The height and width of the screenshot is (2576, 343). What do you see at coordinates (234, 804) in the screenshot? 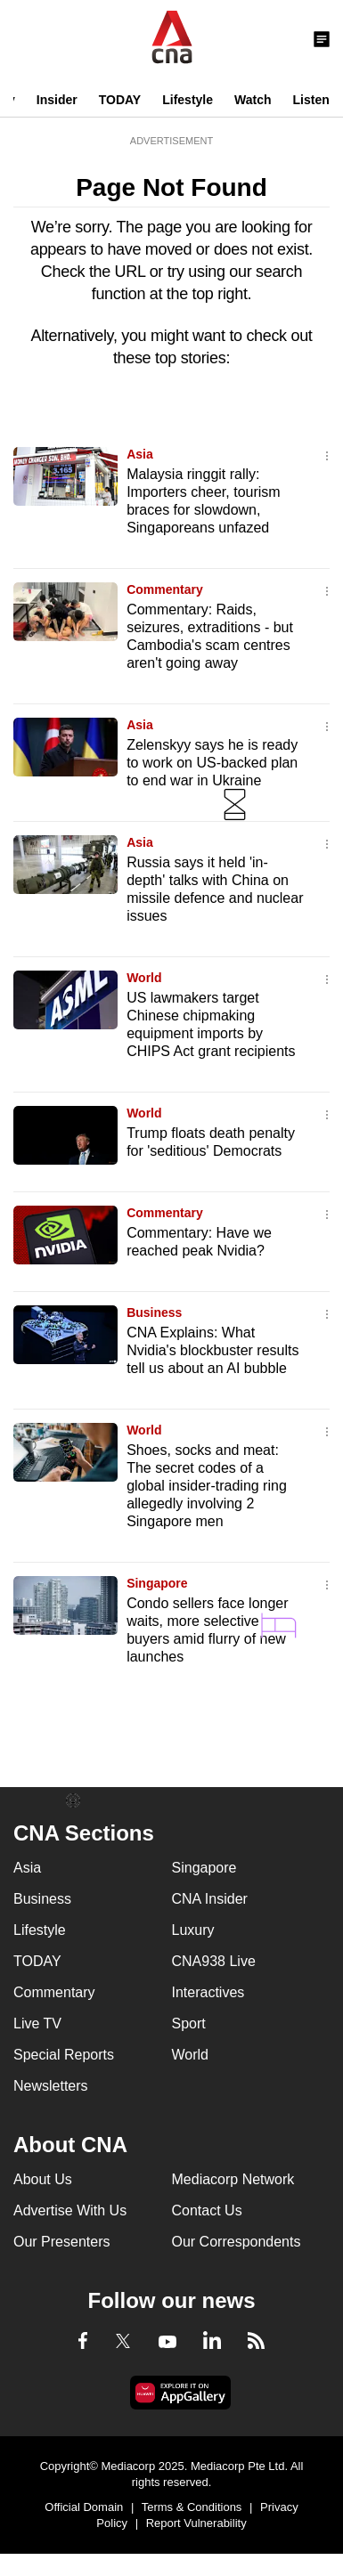
I see `indicates time is running low` at bounding box center [234, 804].